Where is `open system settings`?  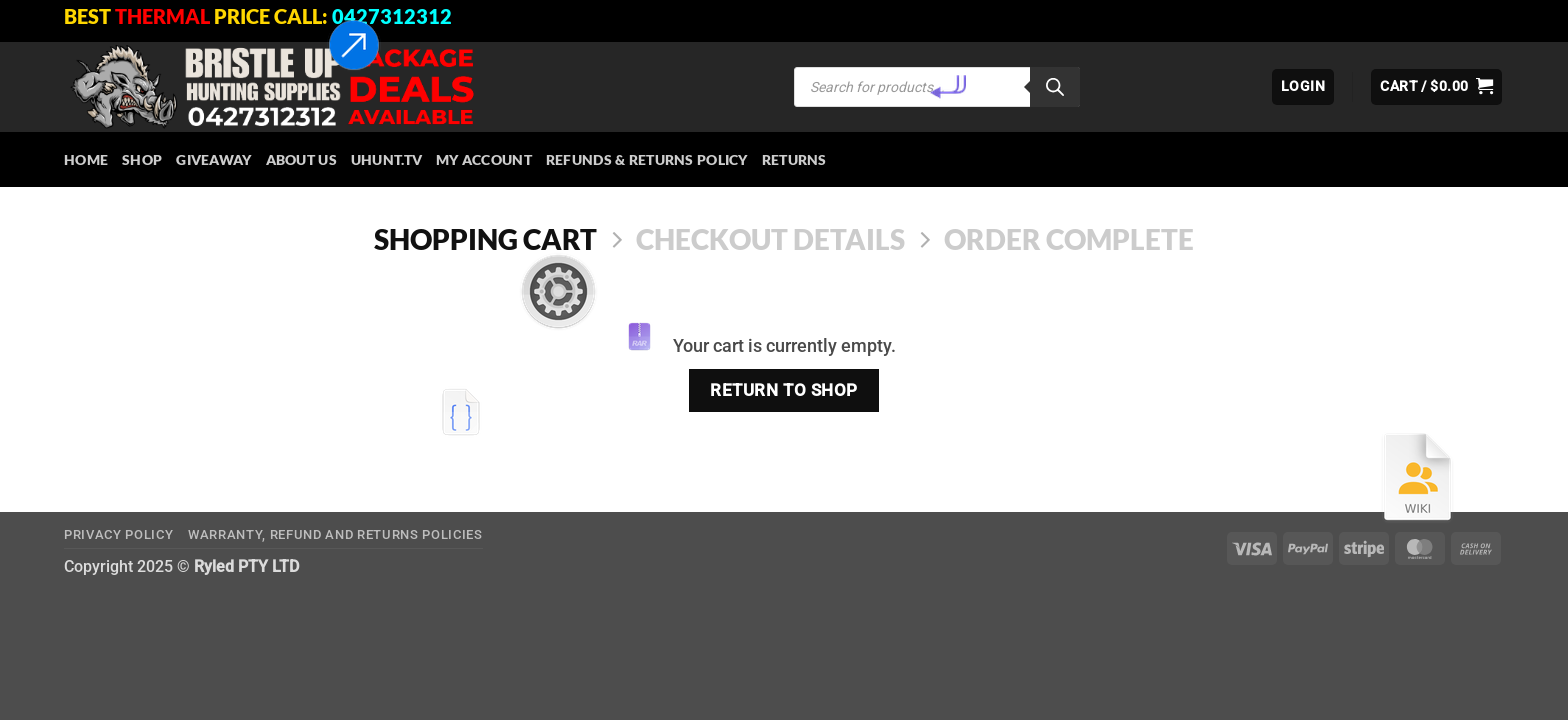
open system settings is located at coordinates (558, 291).